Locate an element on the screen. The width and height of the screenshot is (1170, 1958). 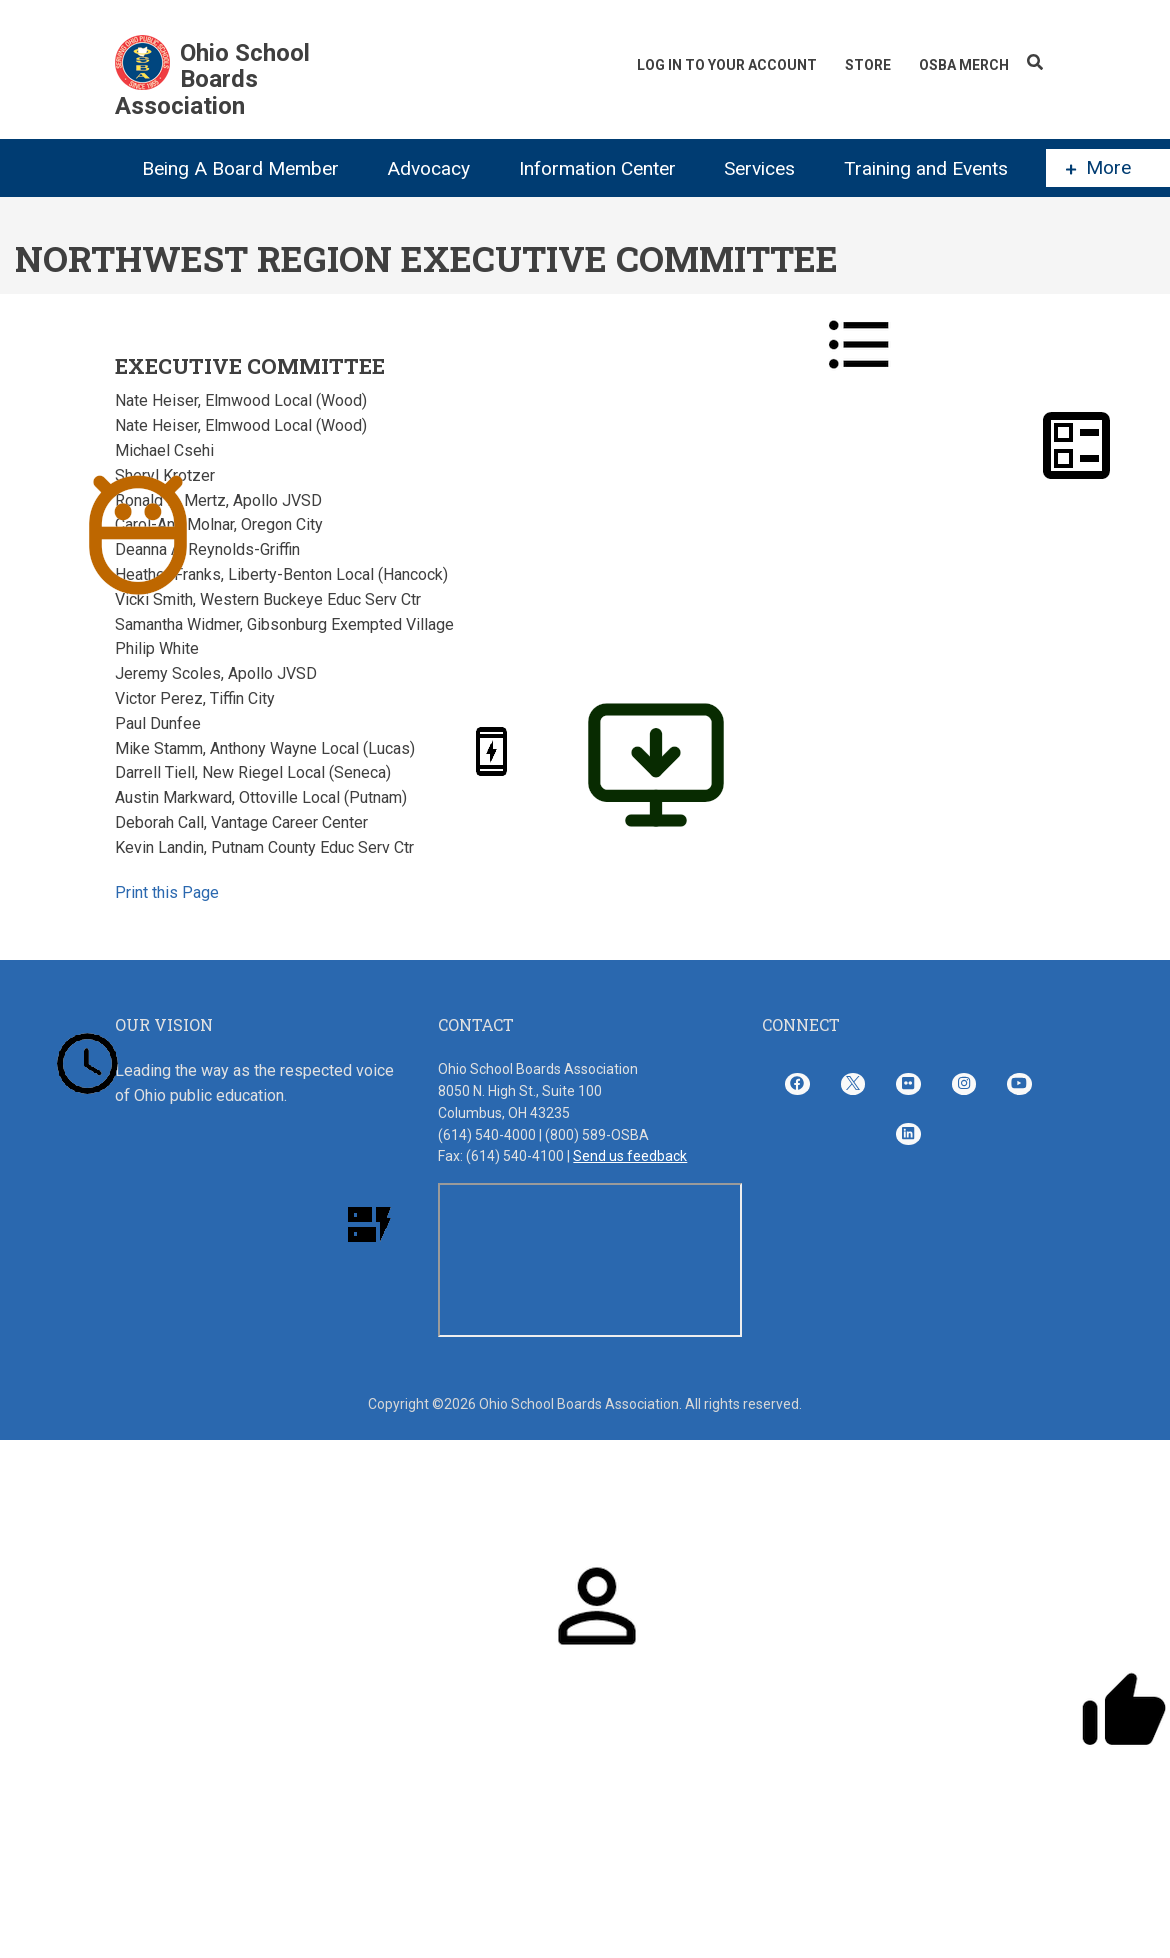
view time or clock settings is located at coordinates (87, 1063).